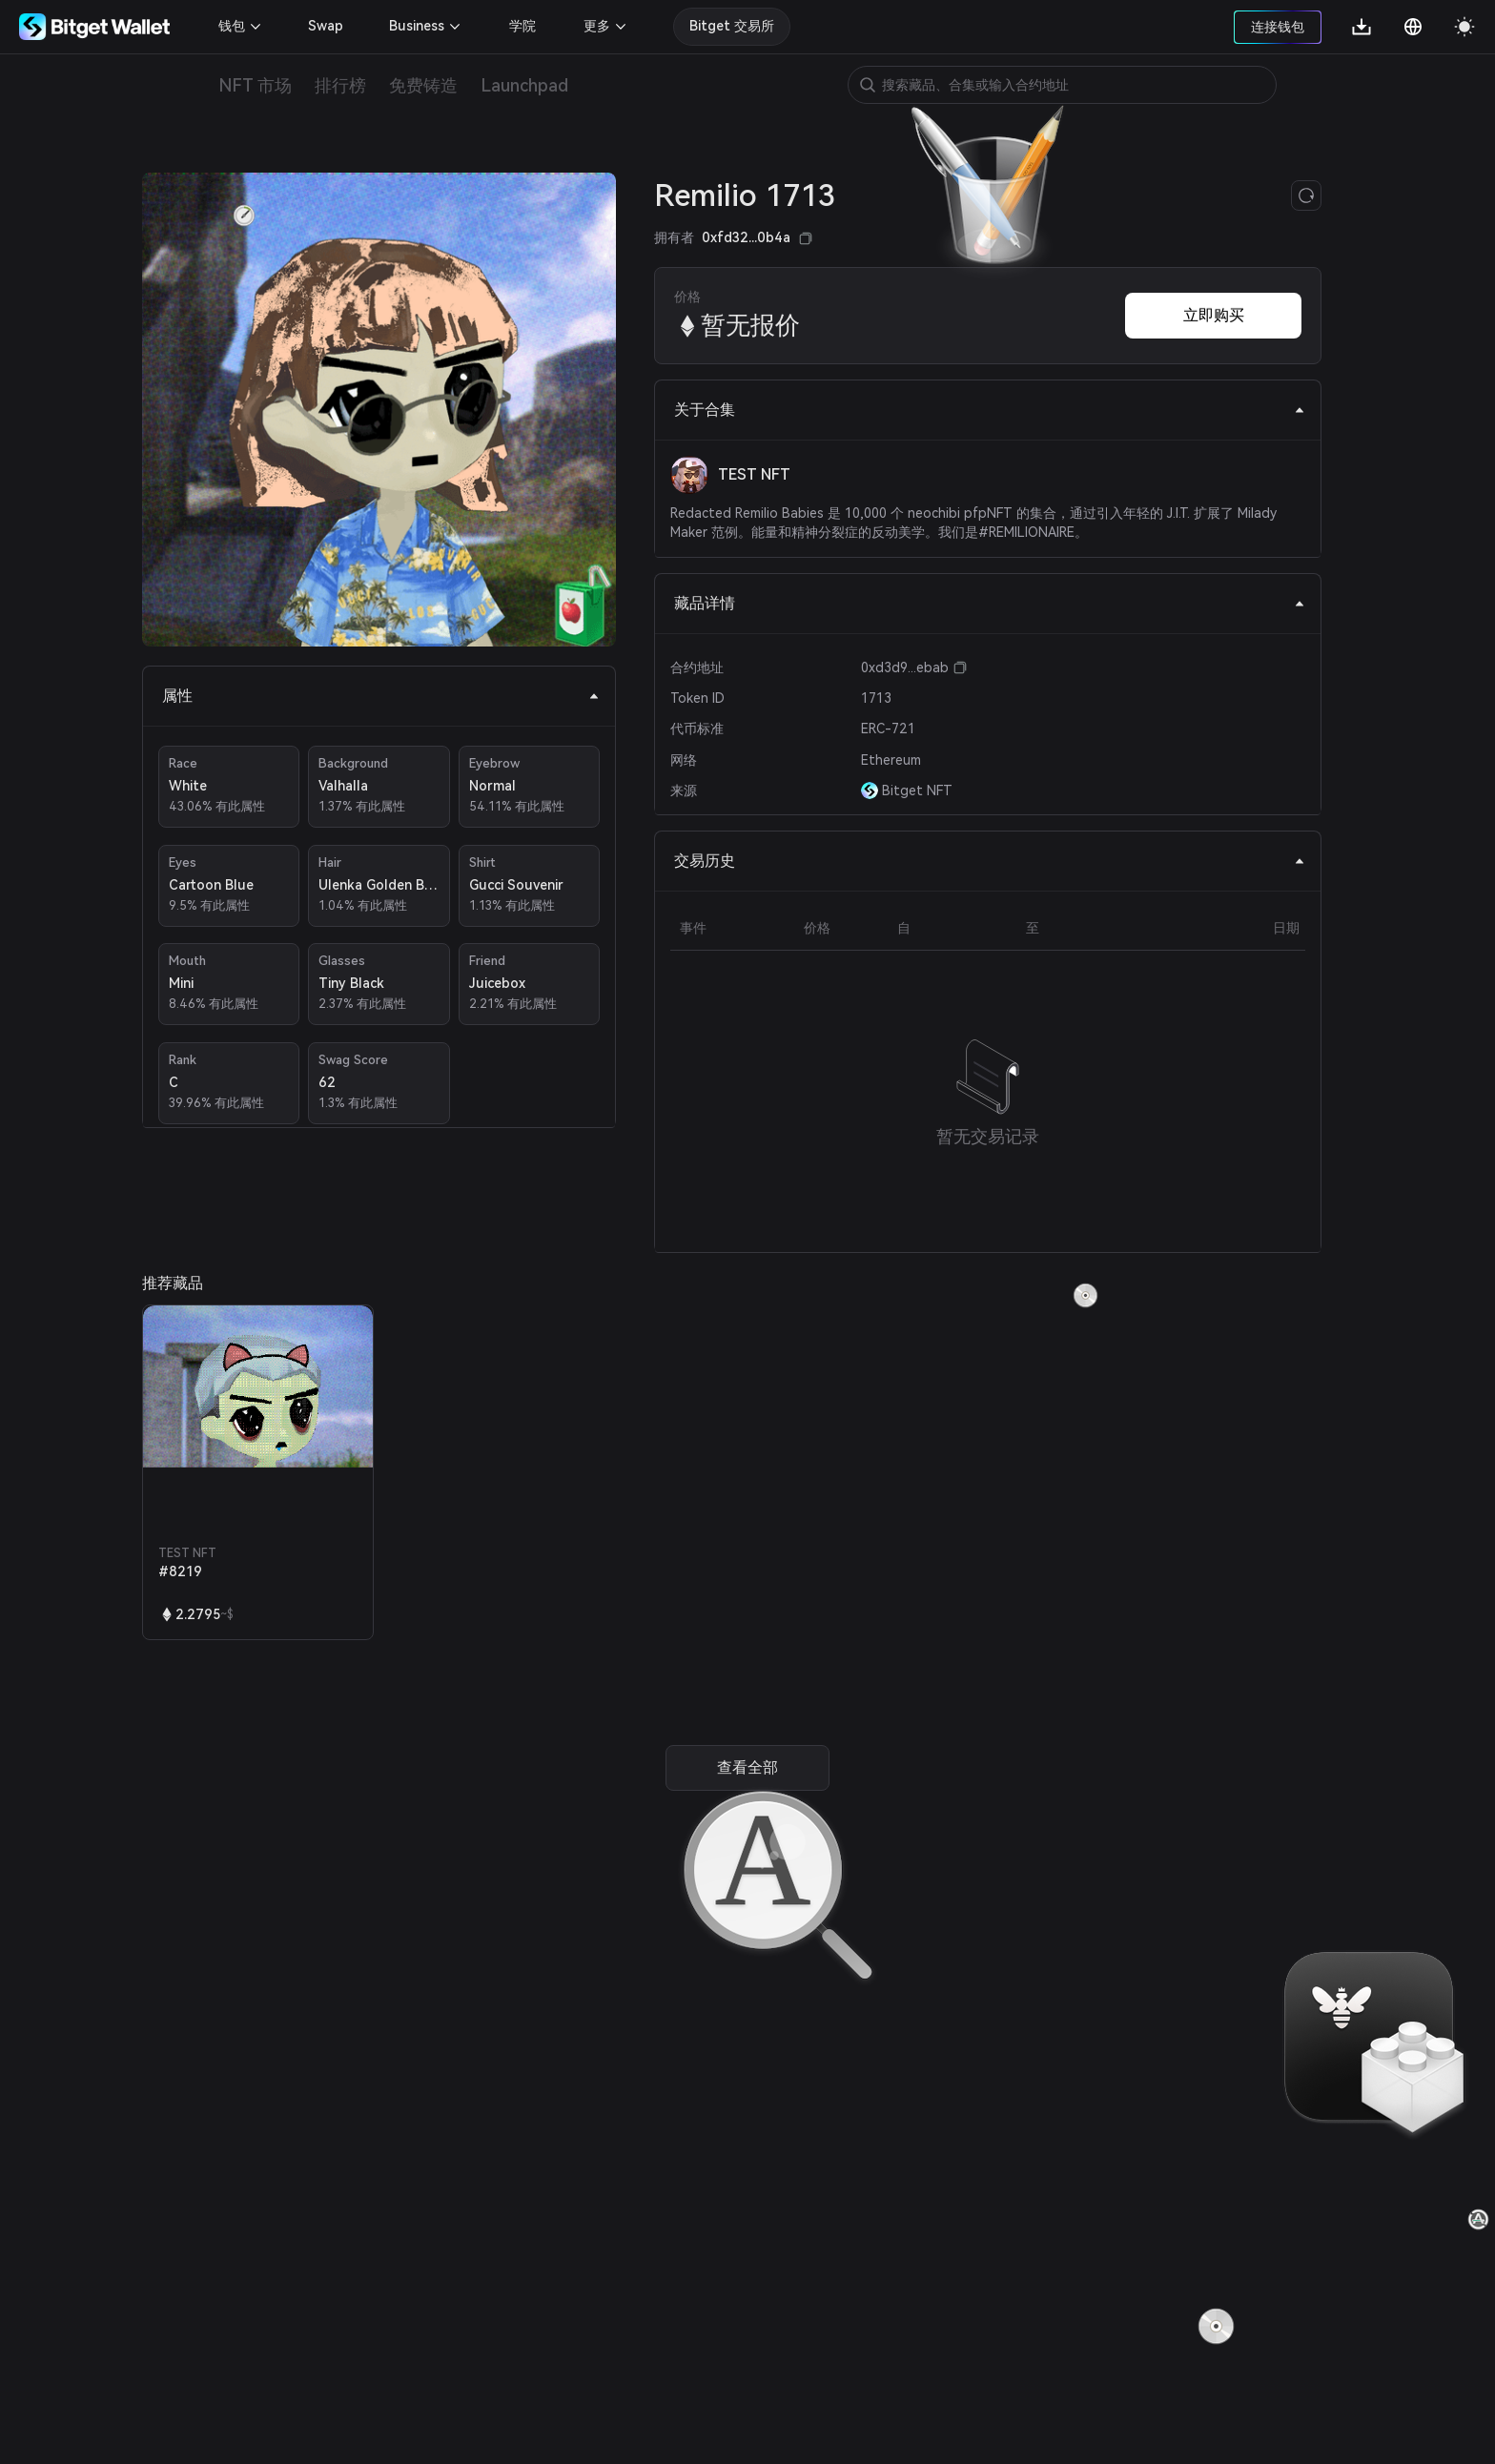  I want to click on indicates a CD-ROM drive or optical disc device, so click(1216, 2326).